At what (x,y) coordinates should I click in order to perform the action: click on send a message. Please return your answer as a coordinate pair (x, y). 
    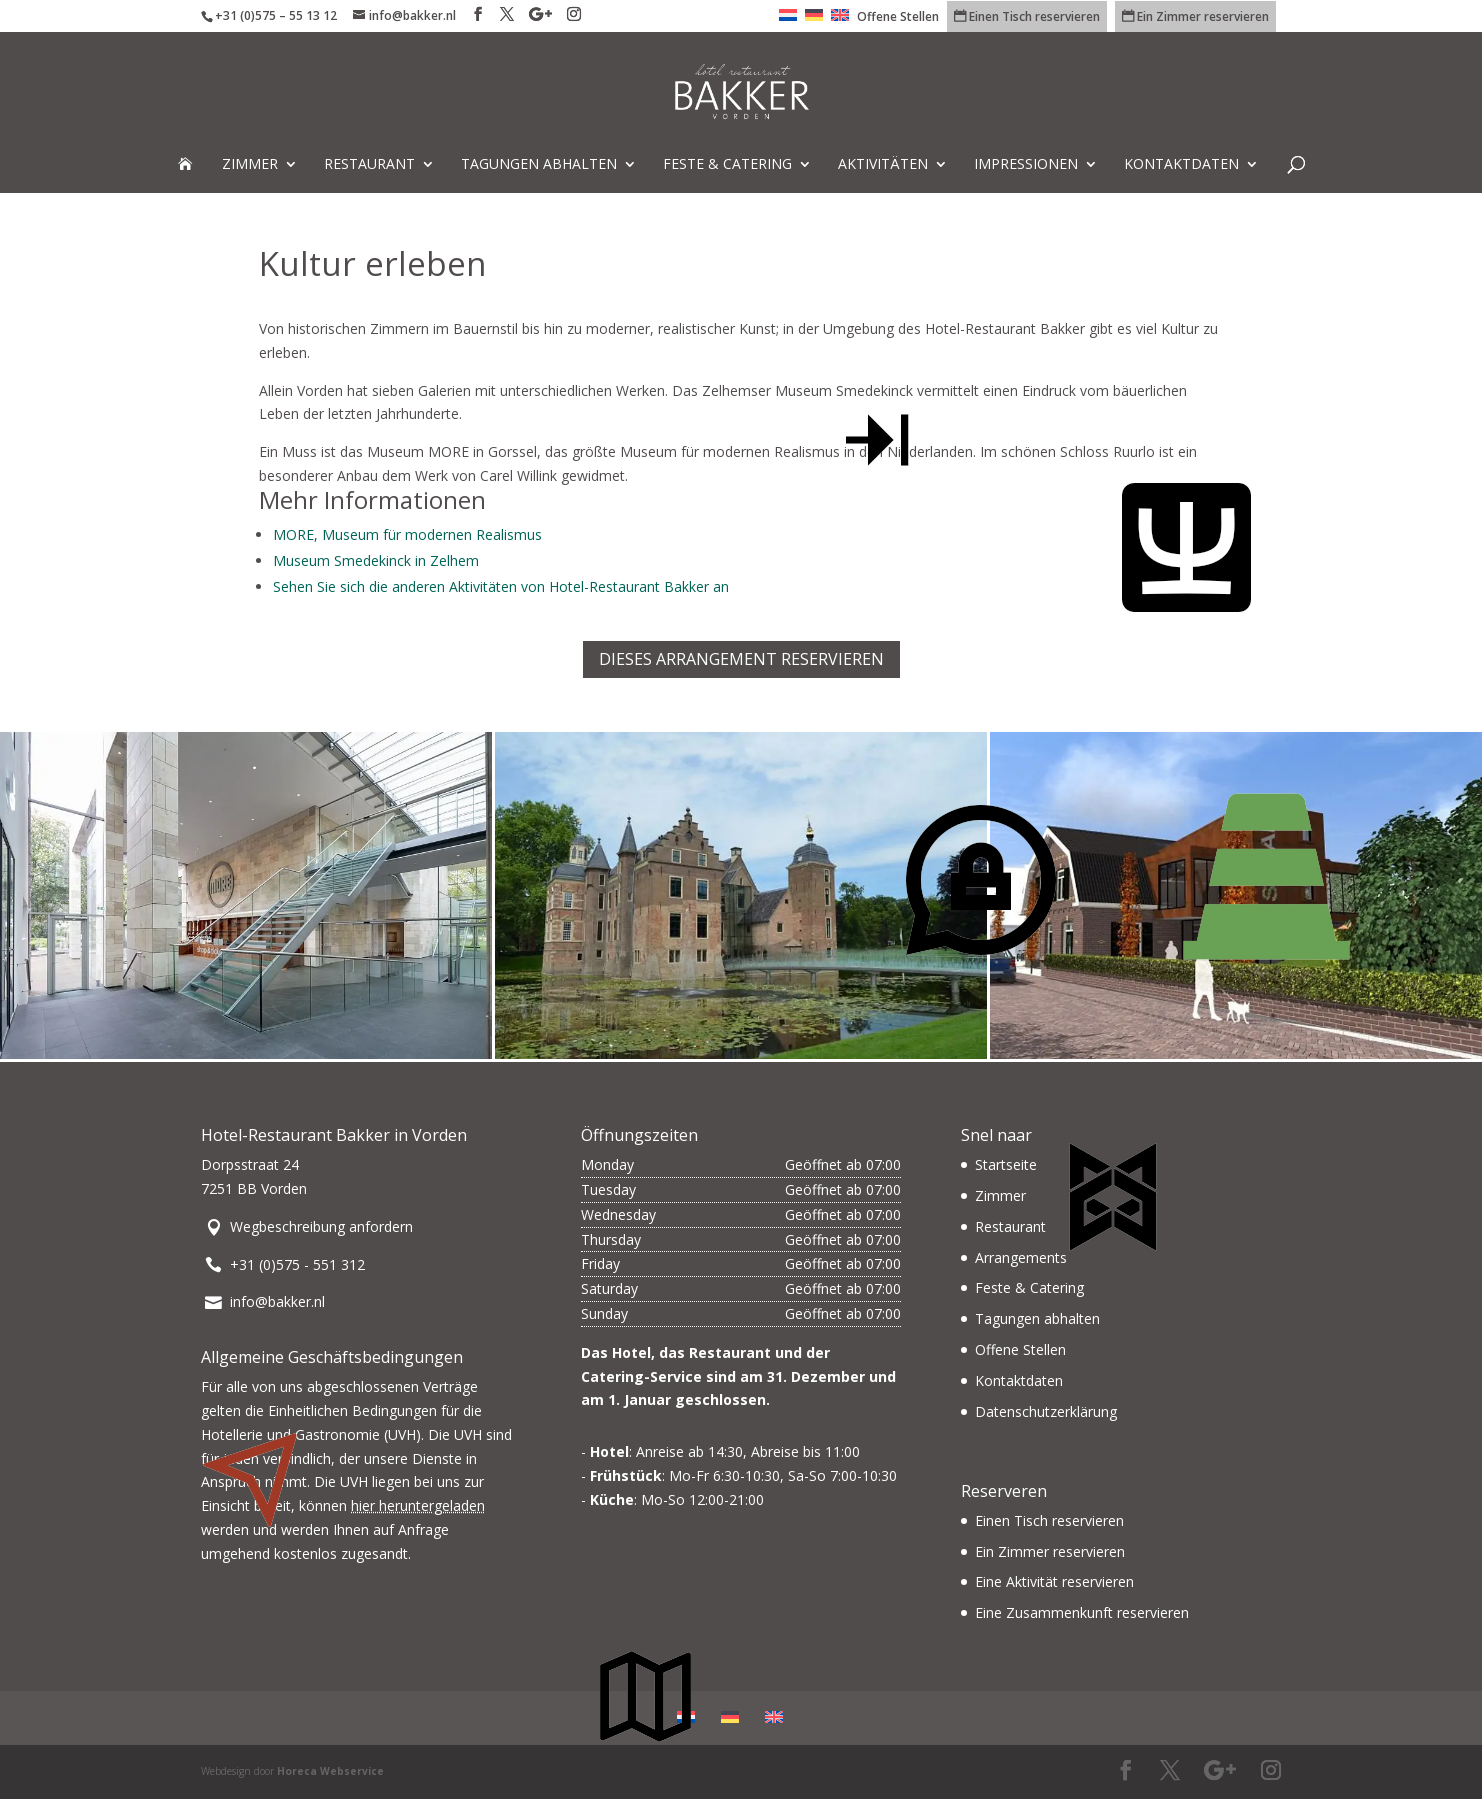
    Looking at the image, I should click on (251, 1478).